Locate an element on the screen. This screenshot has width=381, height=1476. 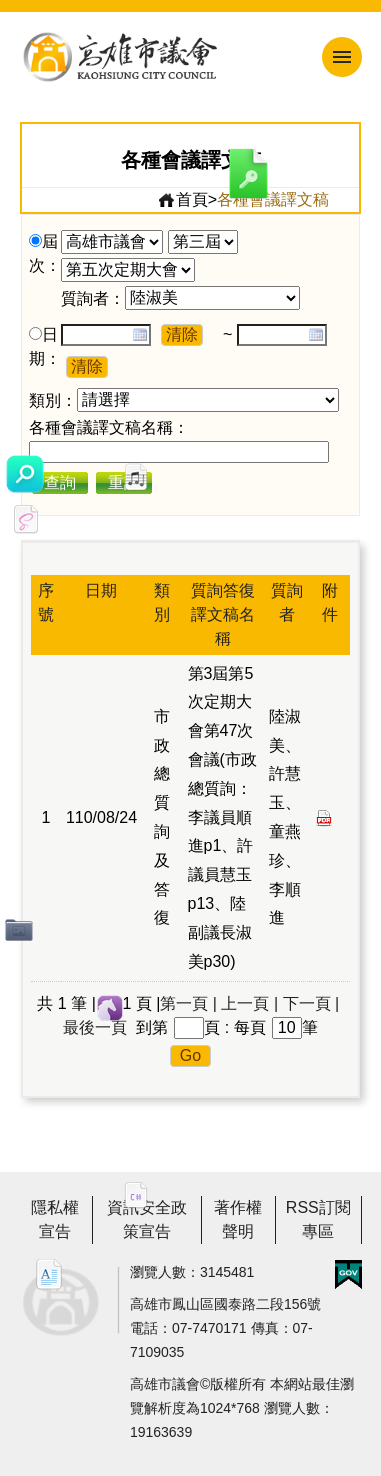
a C# source code file is located at coordinates (136, 1195).